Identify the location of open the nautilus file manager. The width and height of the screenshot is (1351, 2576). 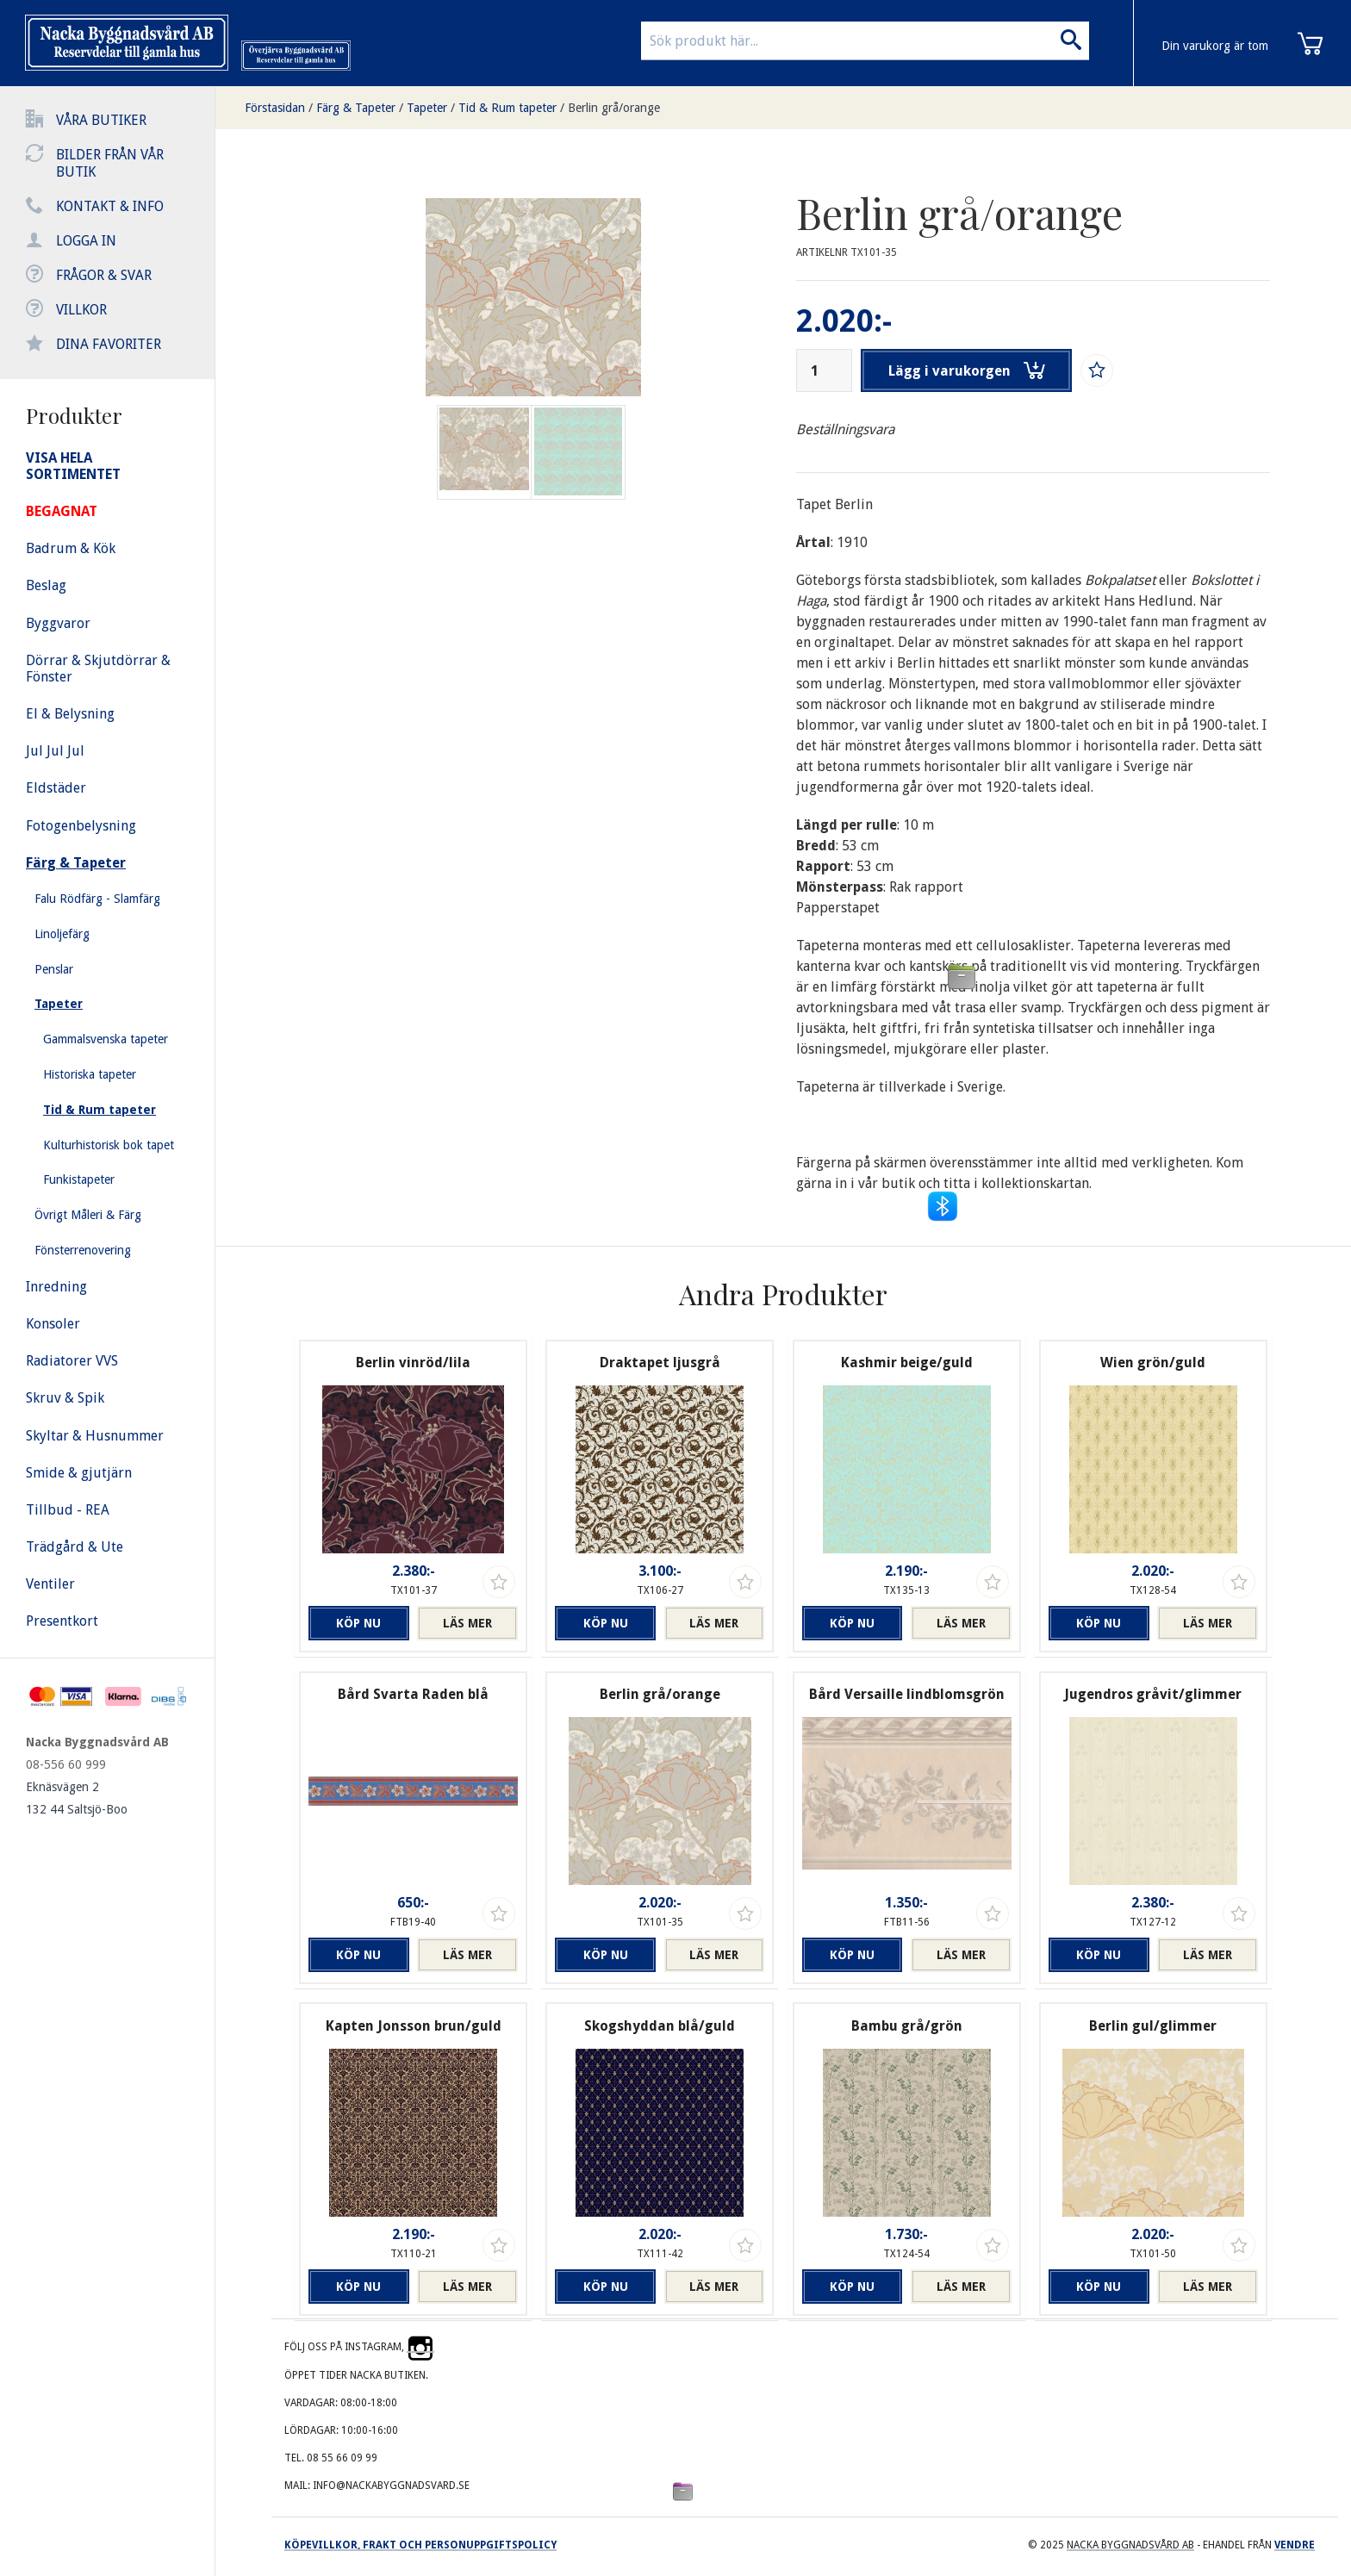
(962, 976).